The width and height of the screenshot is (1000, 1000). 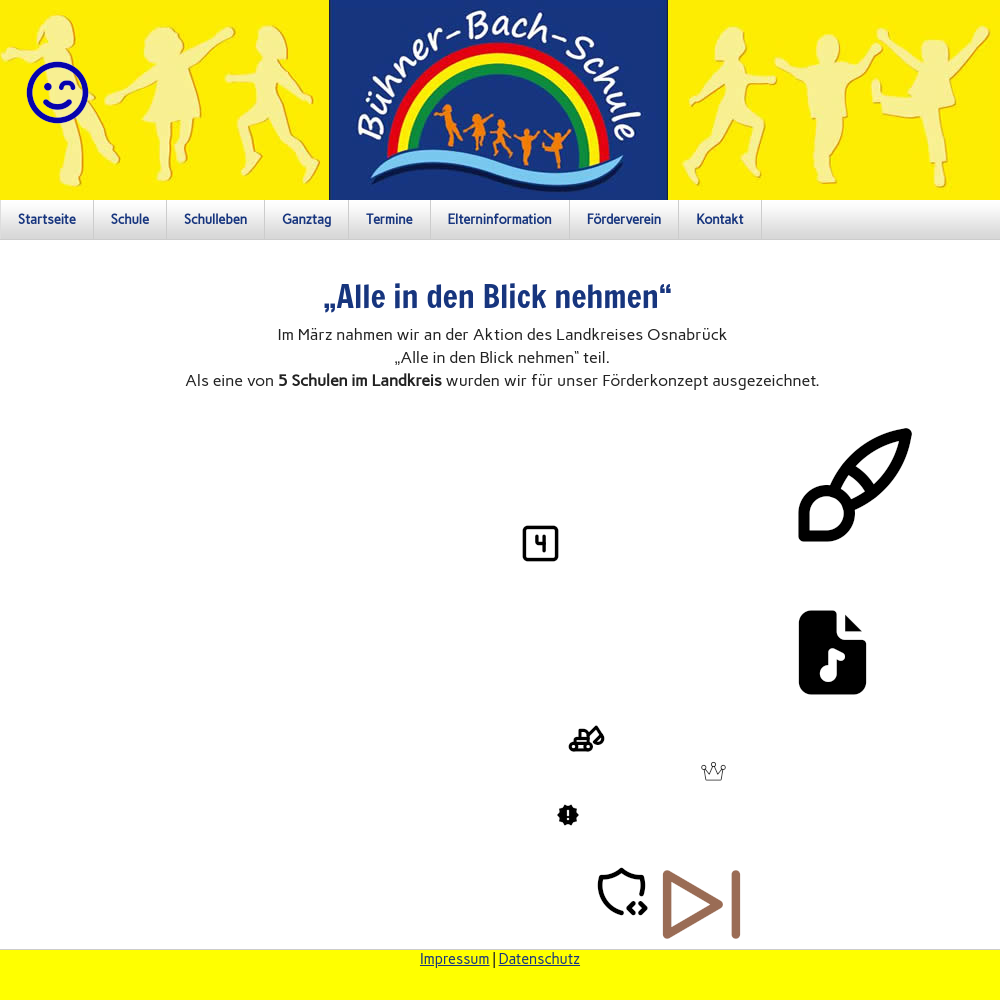 I want to click on access drawing or painting tools, so click(x=855, y=485).